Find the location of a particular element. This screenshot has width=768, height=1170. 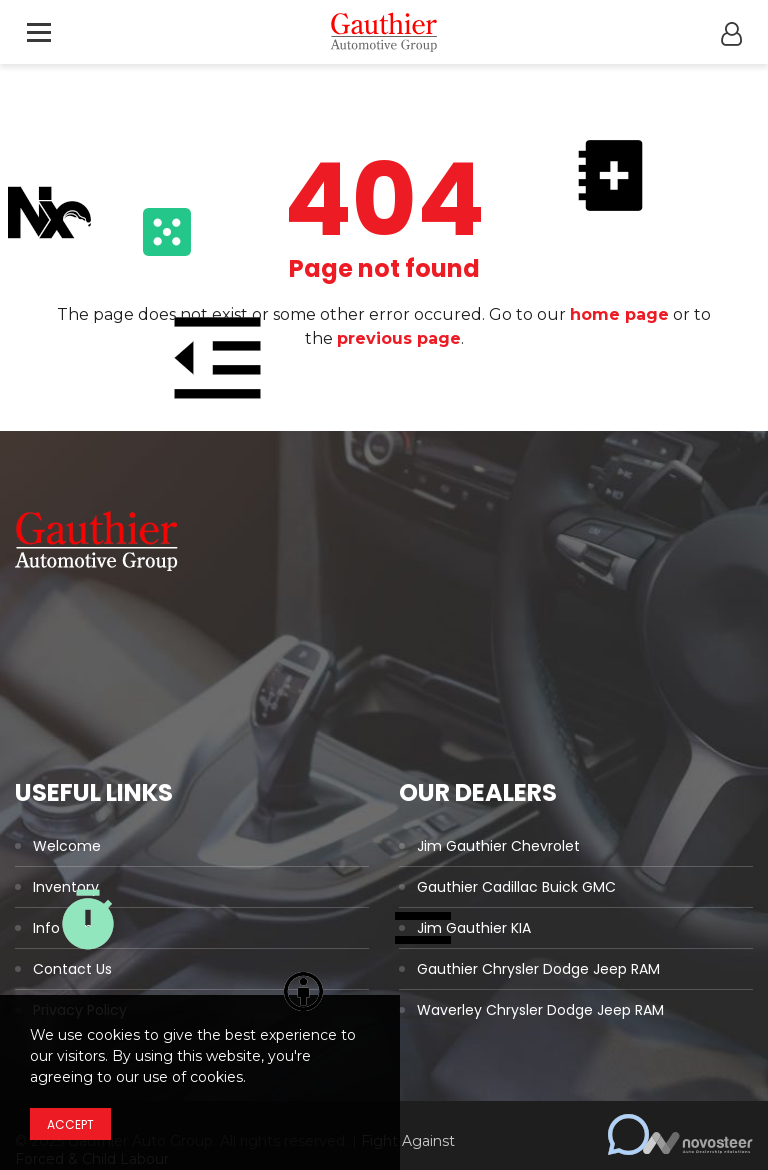

decrease text indentation is located at coordinates (217, 355).